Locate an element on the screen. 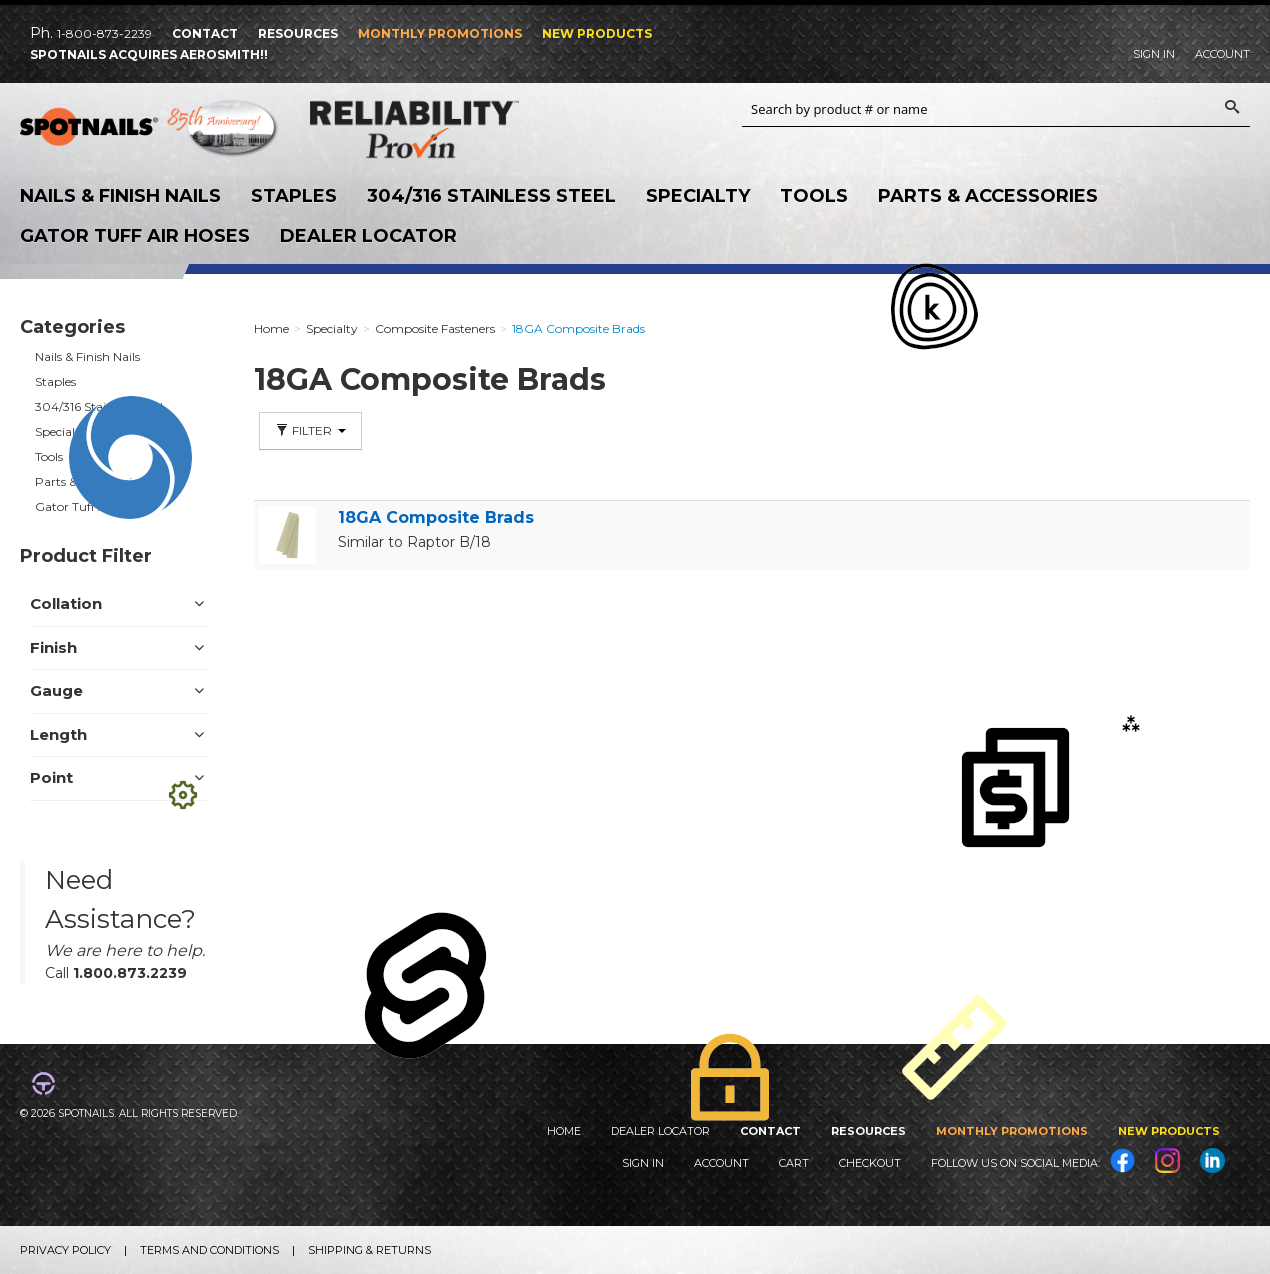 The image size is (1270, 1274). view currency or financial documents is located at coordinates (1015, 787).